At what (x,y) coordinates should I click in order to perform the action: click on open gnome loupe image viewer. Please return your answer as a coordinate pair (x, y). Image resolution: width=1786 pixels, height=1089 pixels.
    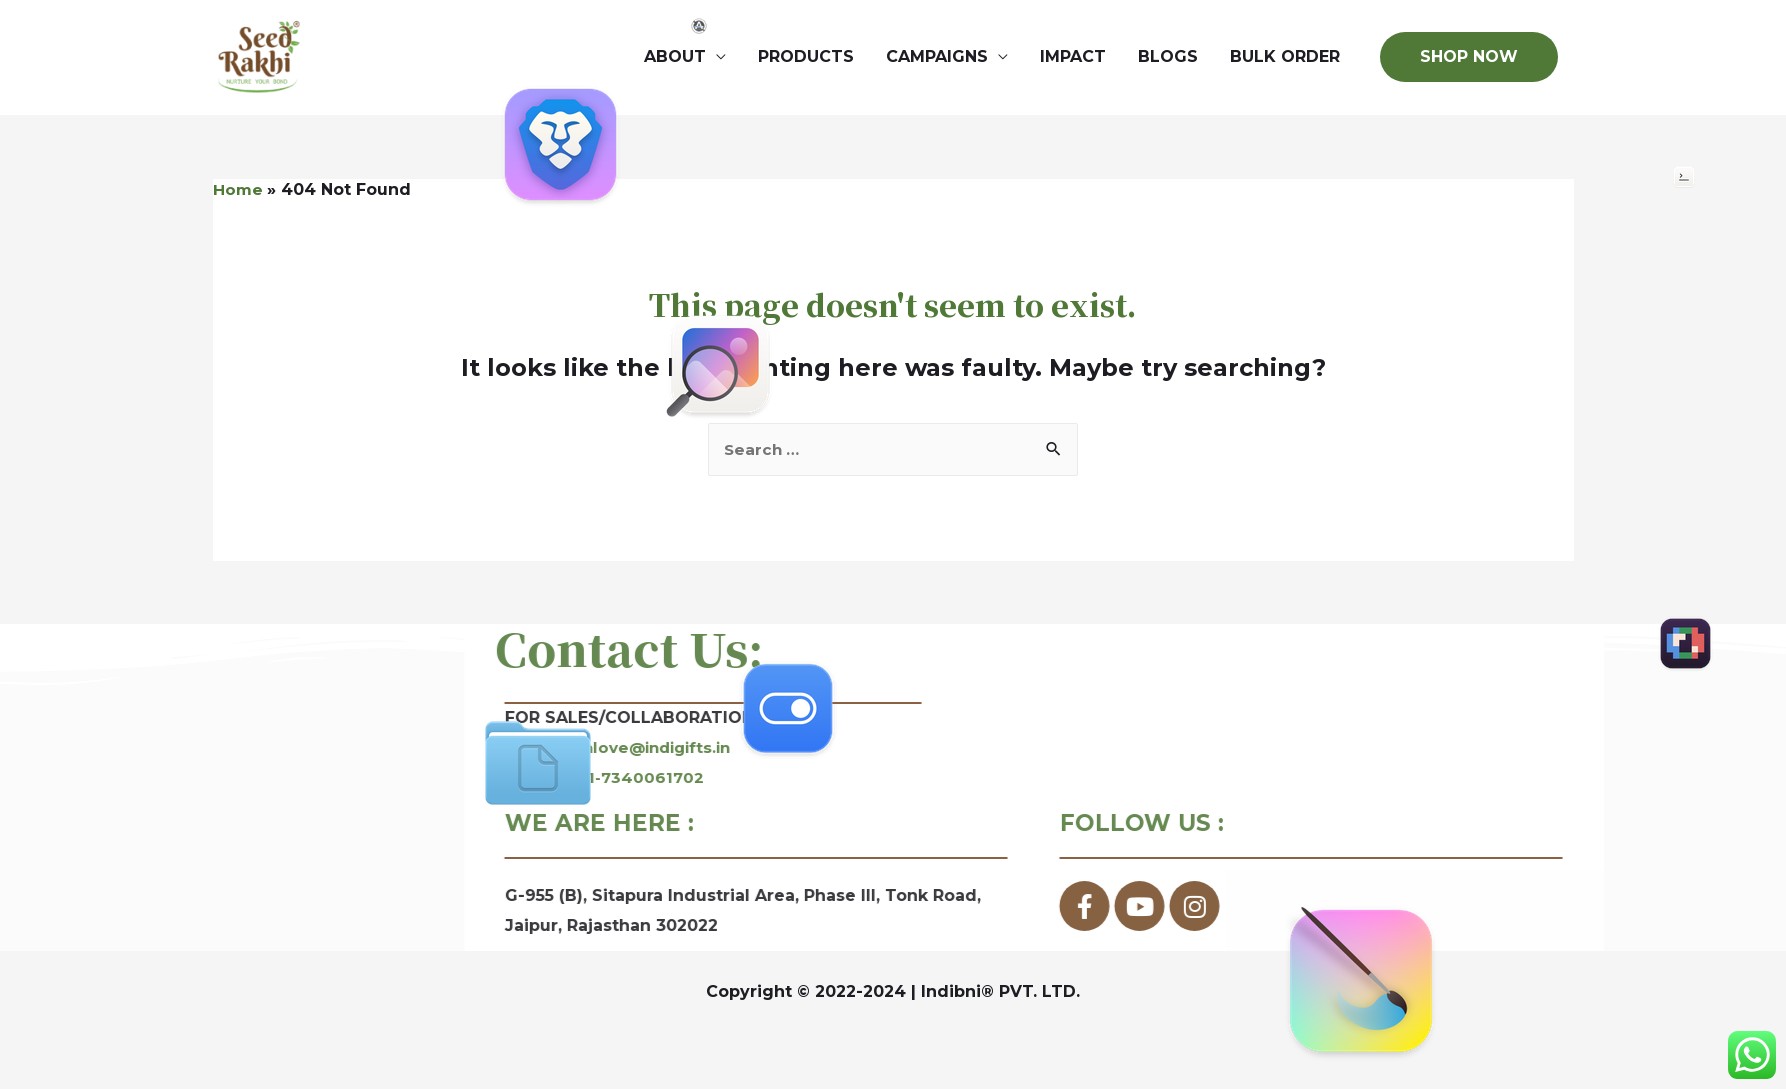
    Looking at the image, I should click on (720, 364).